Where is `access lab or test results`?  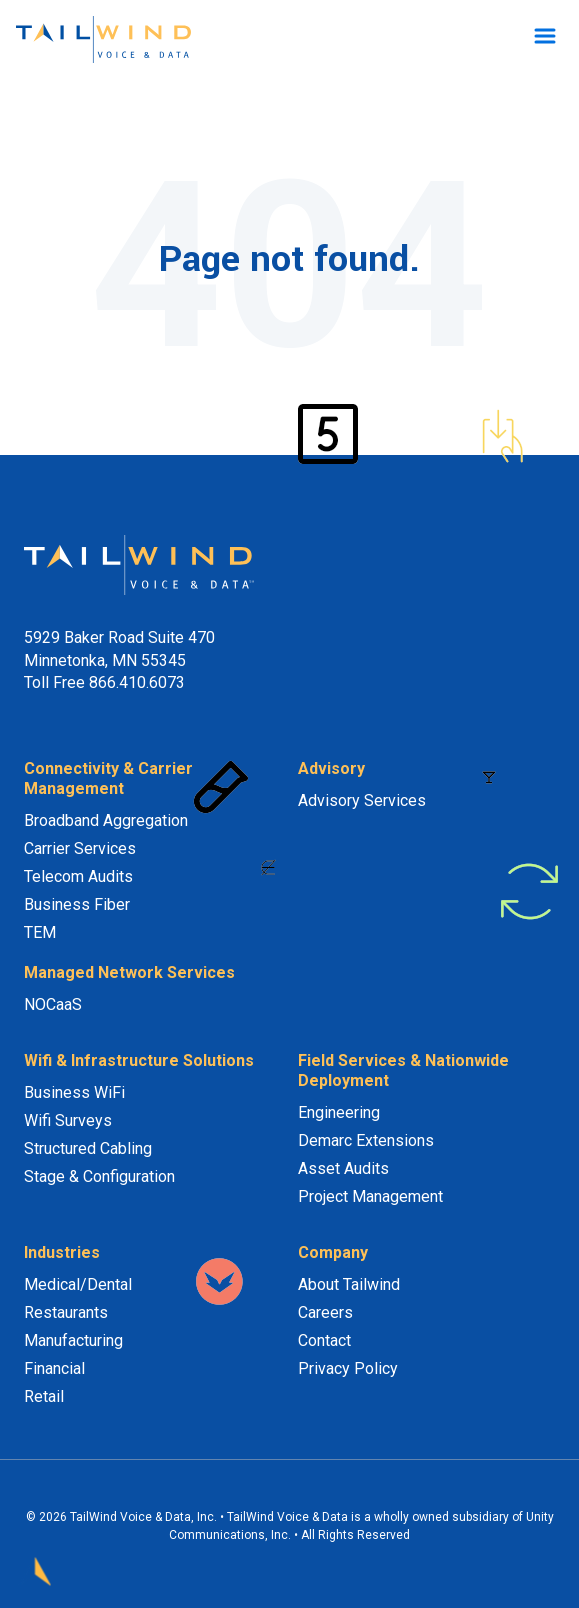
access lab or test results is located at coordinates (220, 787).